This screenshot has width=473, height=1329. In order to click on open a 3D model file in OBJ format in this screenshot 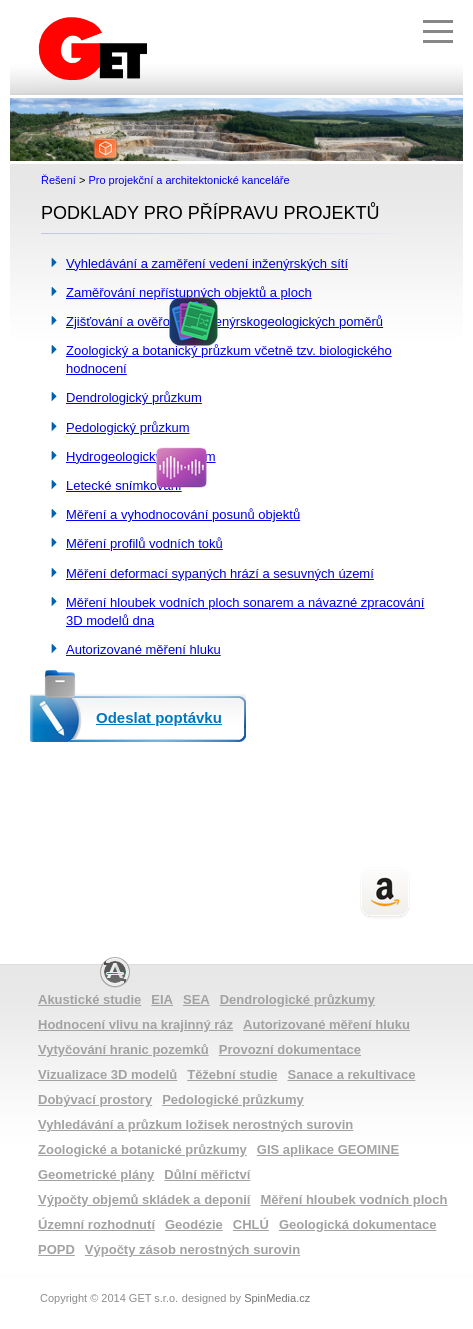, I will do `click(105, 147)`.